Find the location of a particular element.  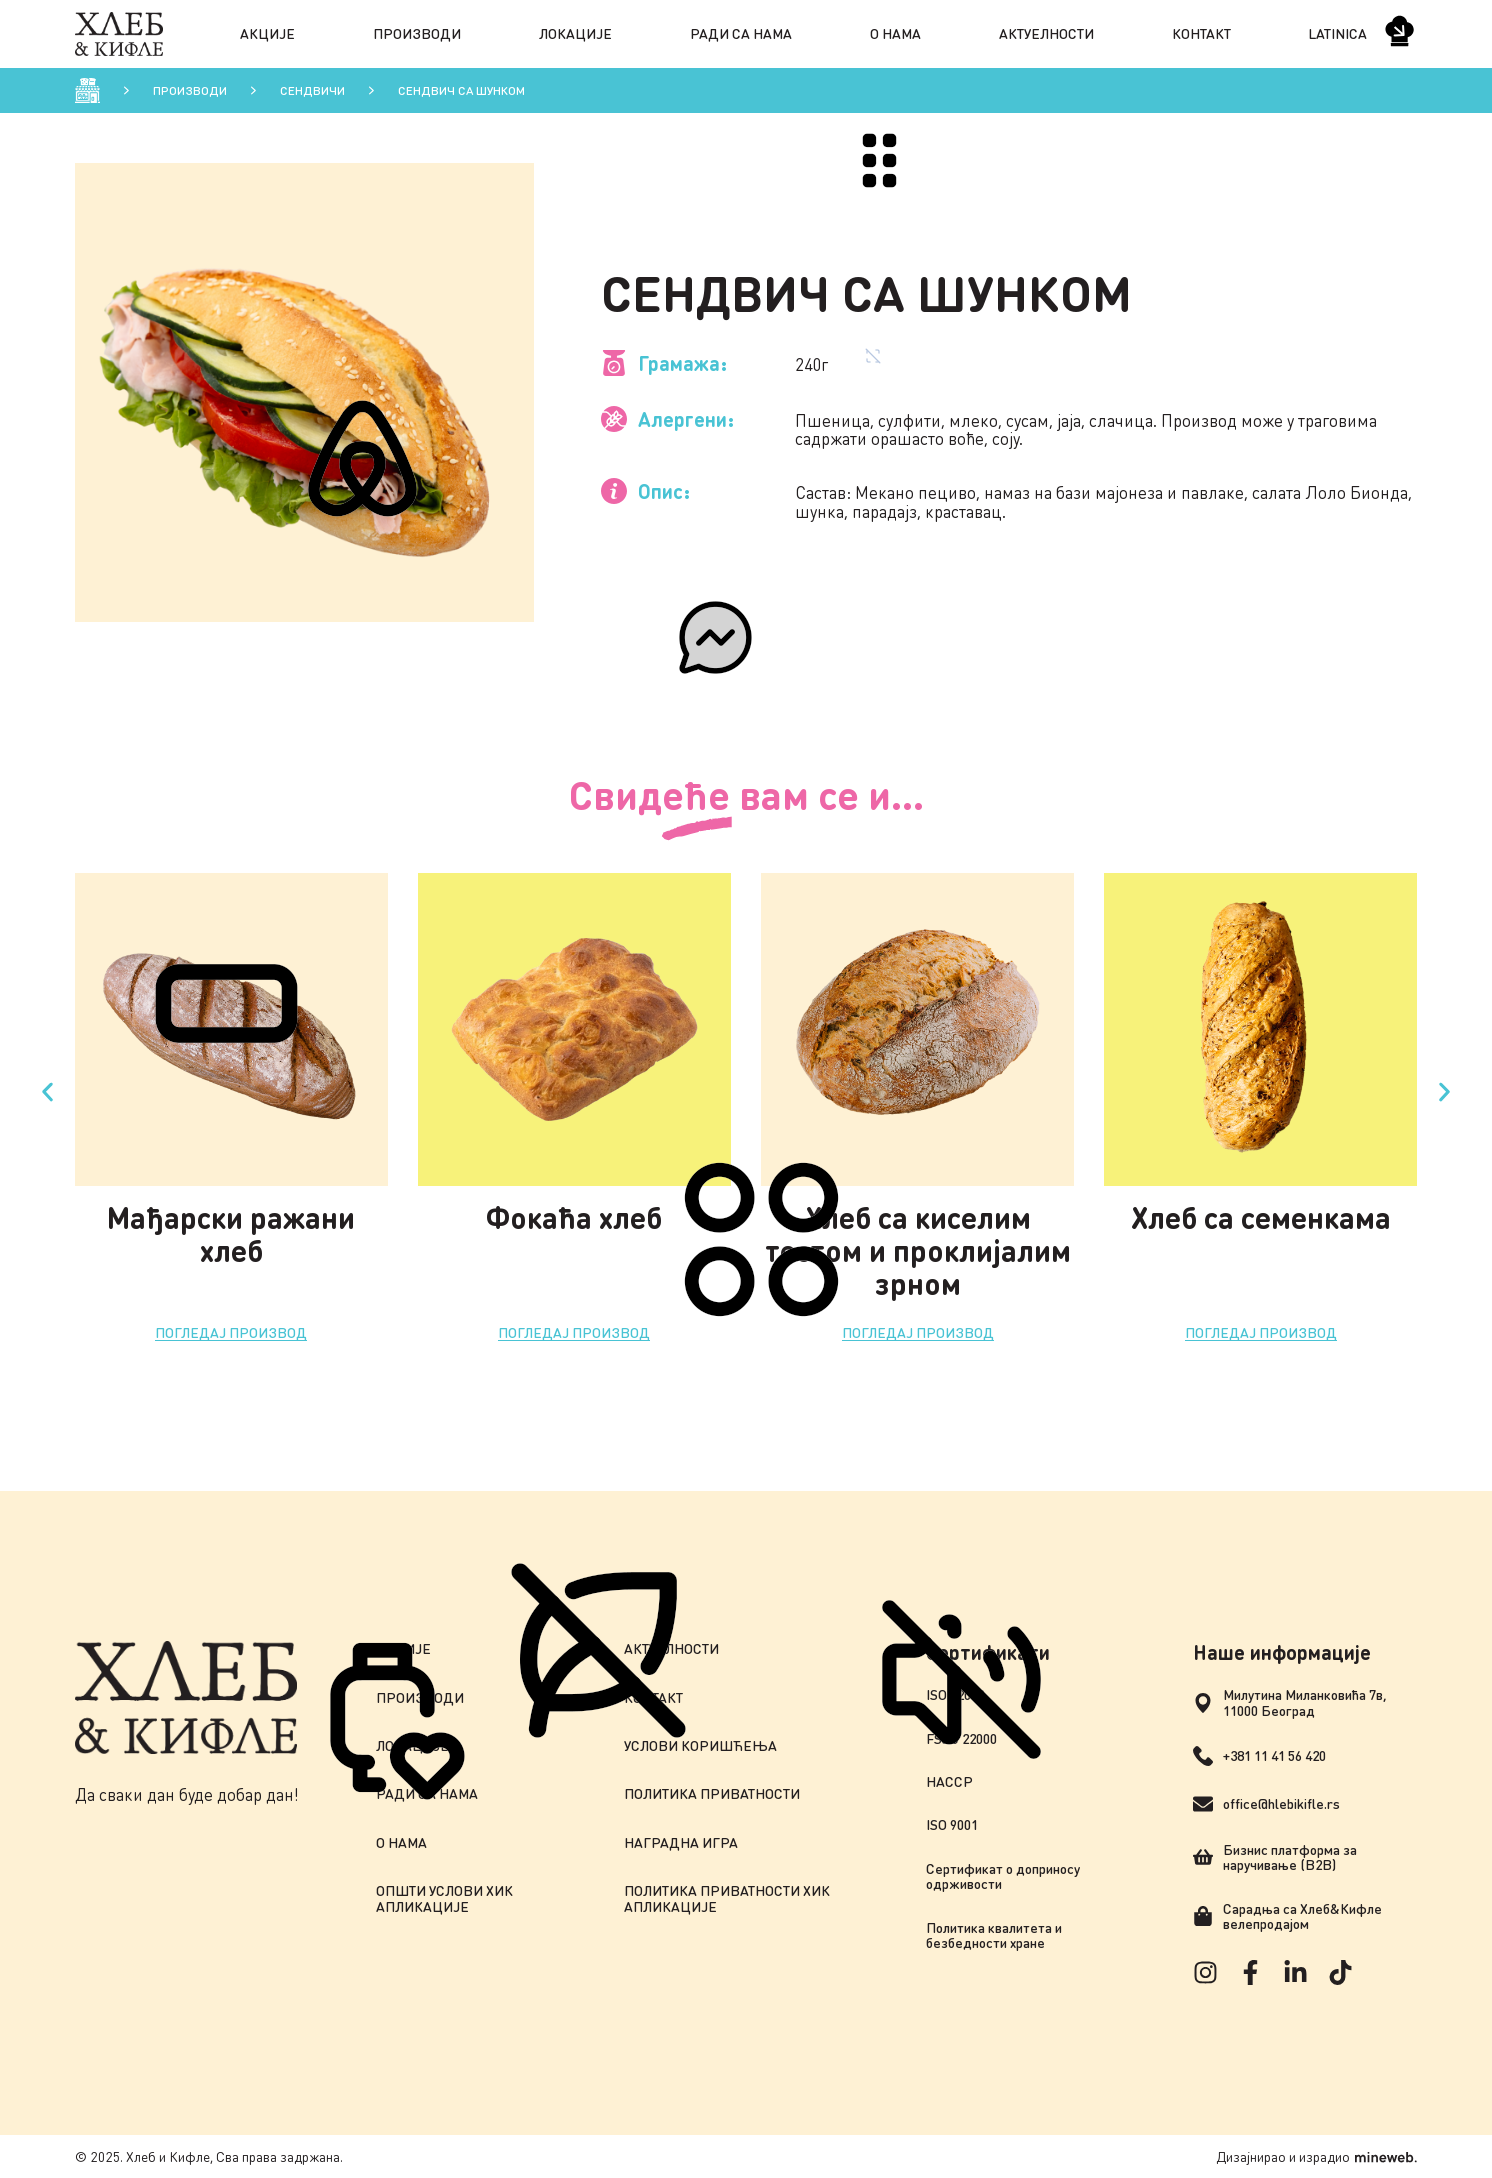

view heart rate data on smartwatch is located at coordinates (382, 1717).